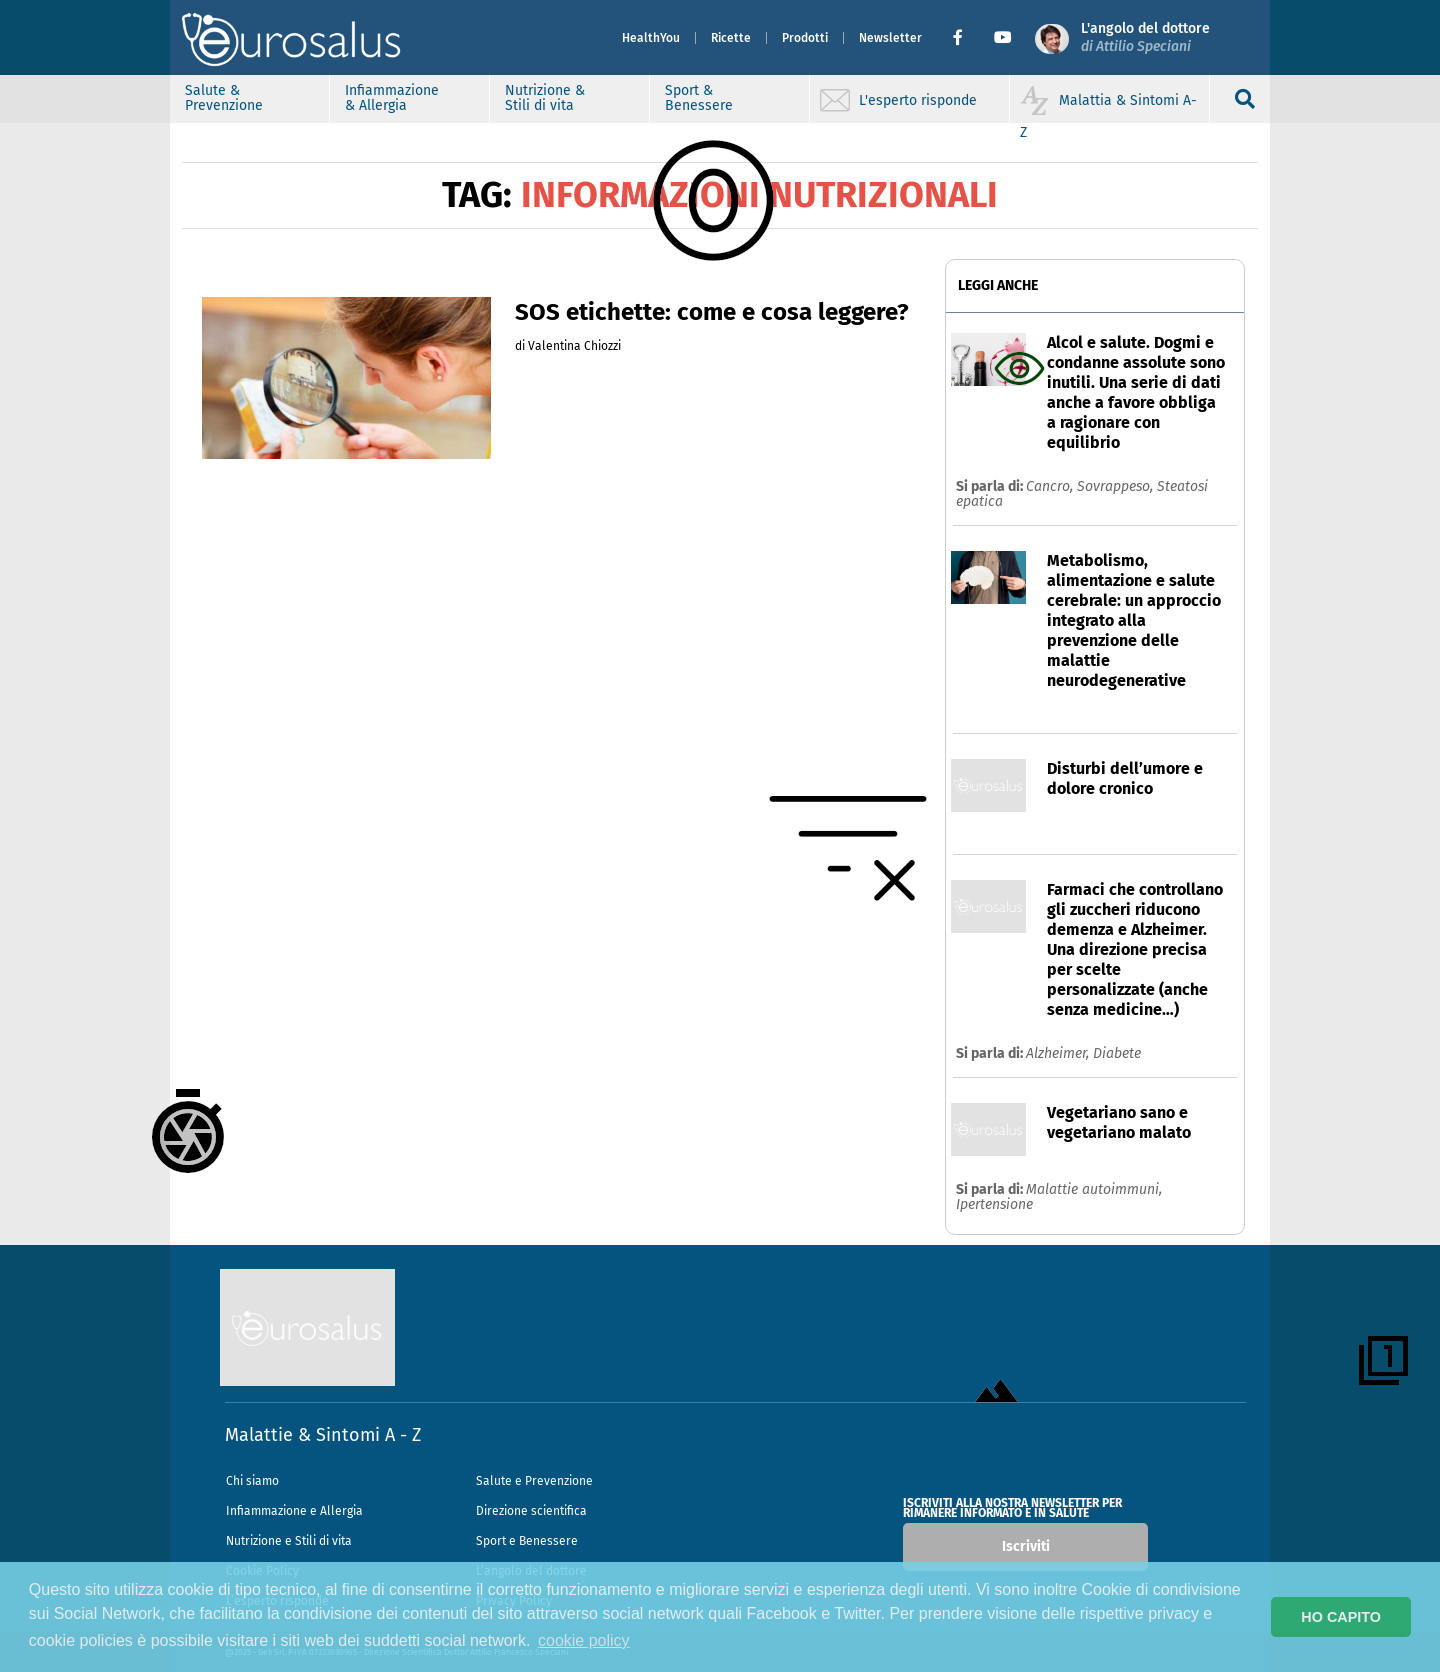 The width and height of the screenshot is (1440, 1672). Describe the element at coordinates (1019, 368) in the screenshot. I see `view or preview content` at that location.